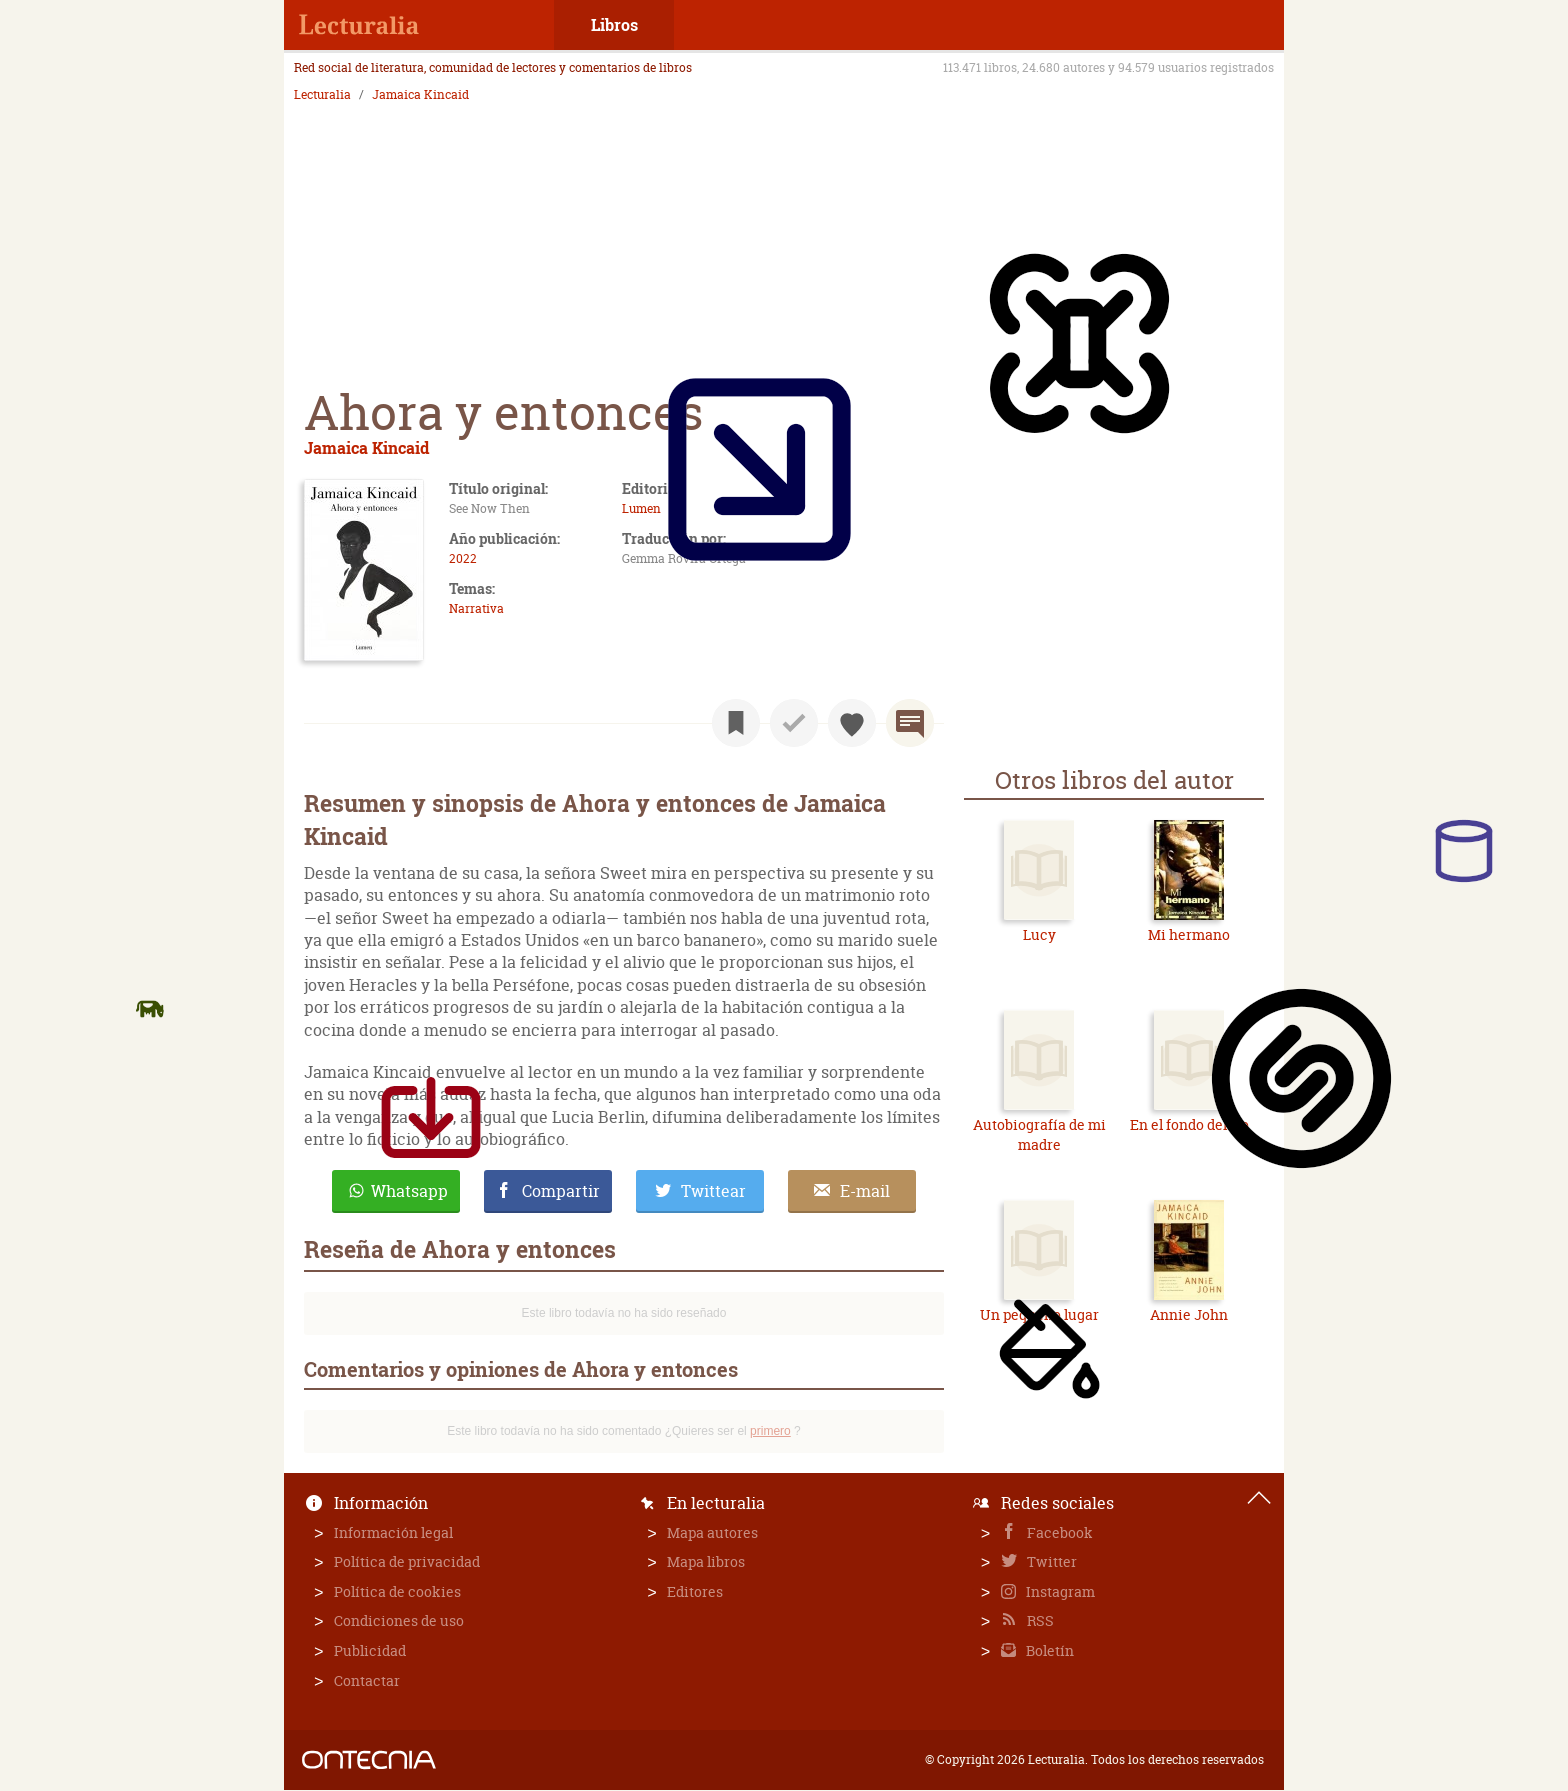 This screenshot has height=1791, width=1568. Describe the element at coordinates (150, 1009) in the screenshot. I see `indicates dairy or farm-related content` at that location.